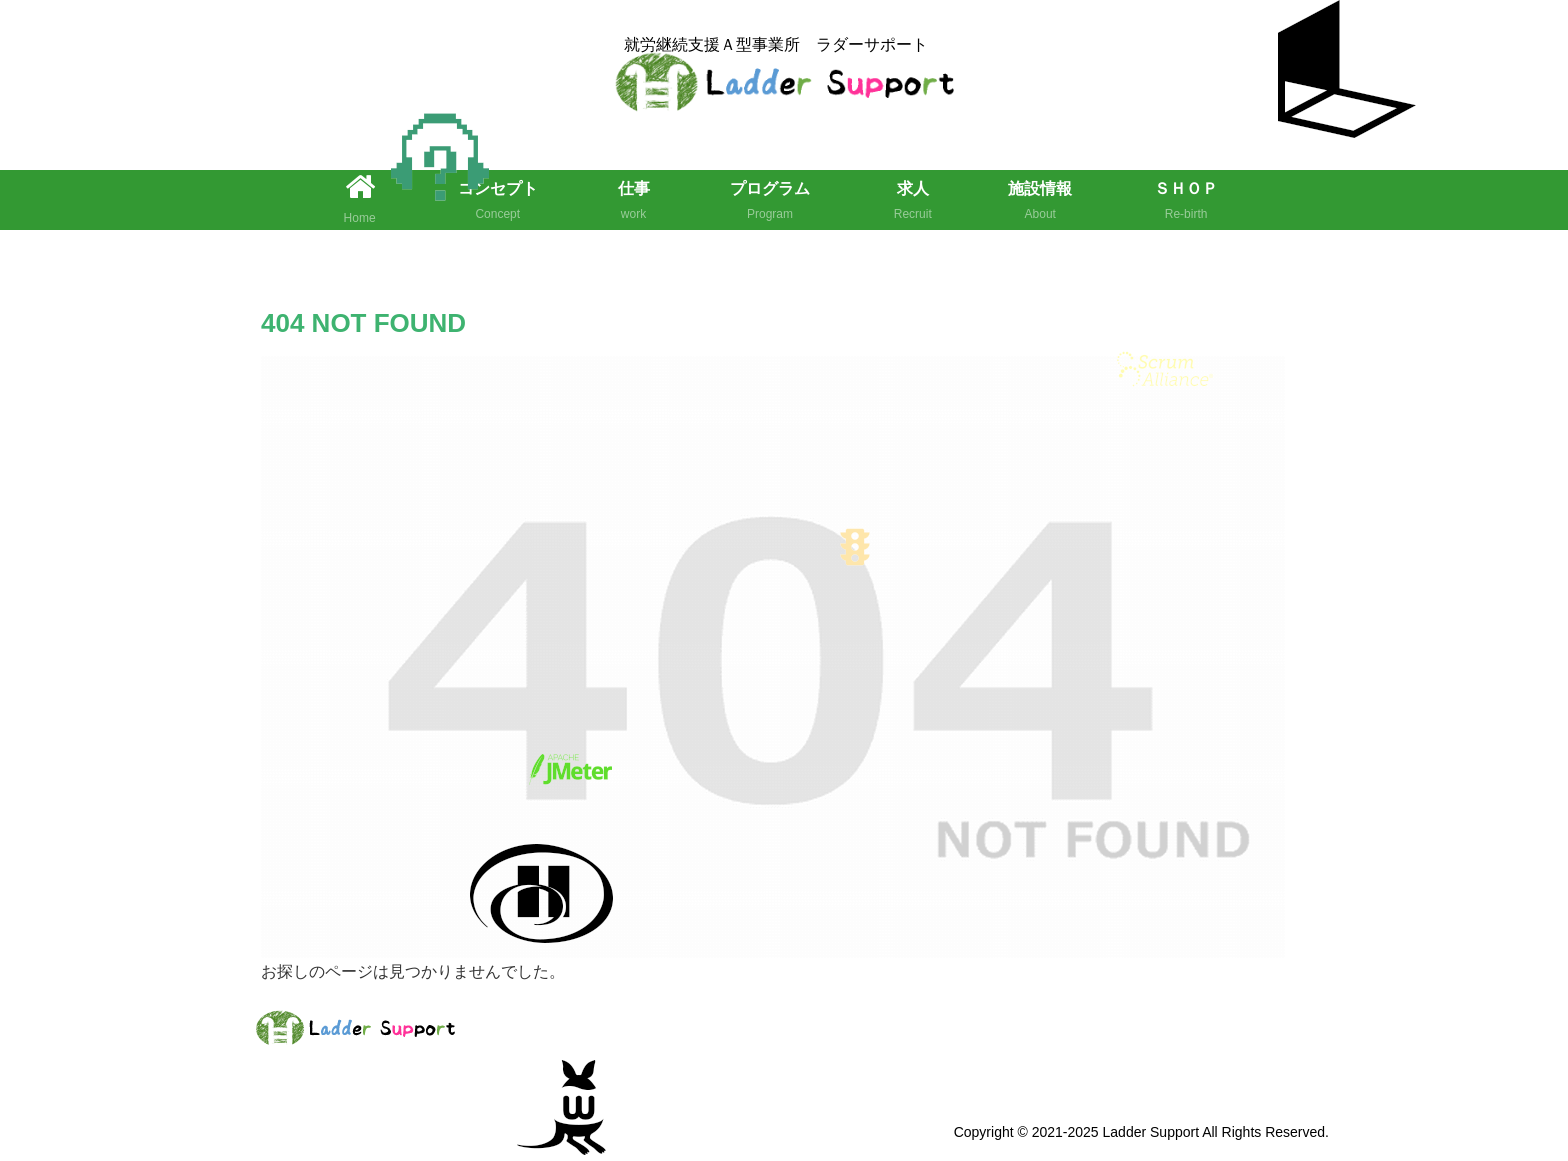  Describe the element at coordinates (1165, 369) in the screenshot. I see `visit the Scrum Alliance website` at that location.